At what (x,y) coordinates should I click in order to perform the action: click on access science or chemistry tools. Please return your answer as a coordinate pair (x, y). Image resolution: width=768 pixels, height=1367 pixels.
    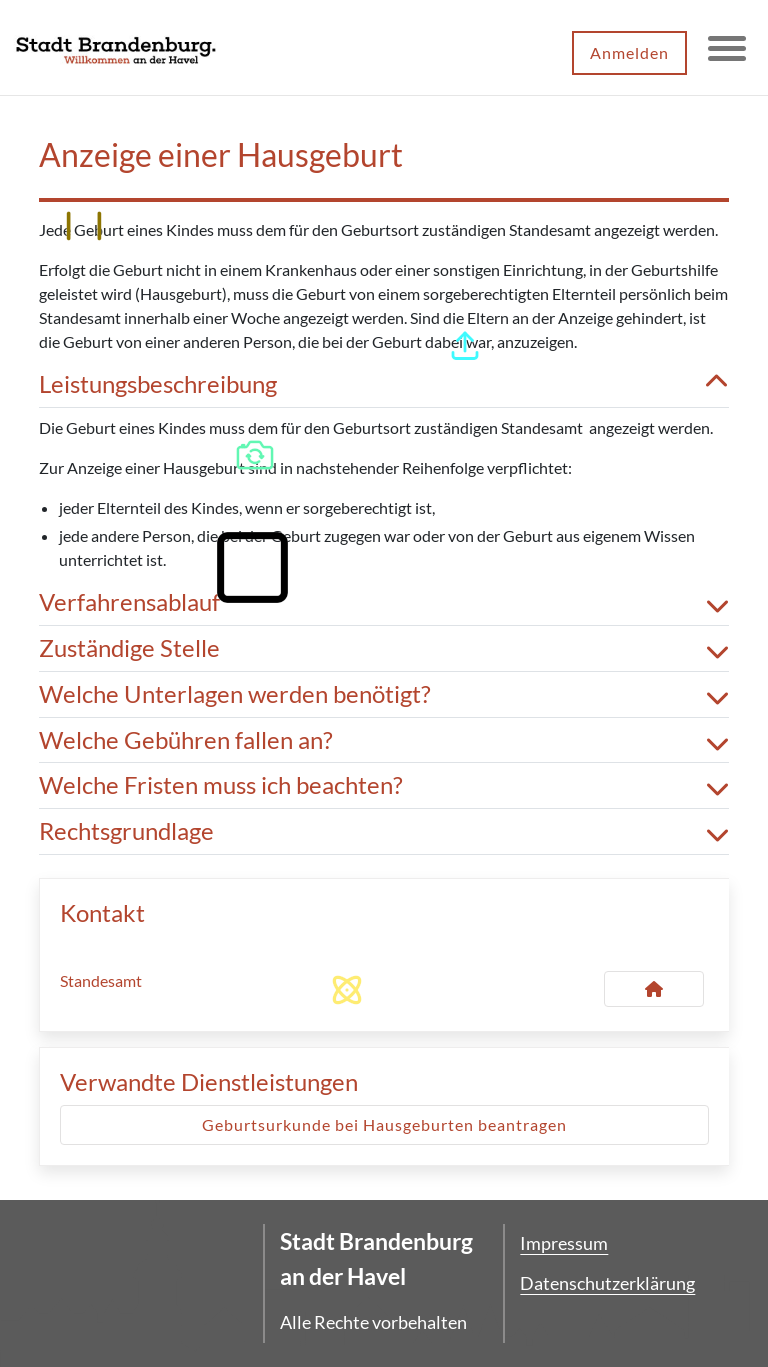
    Looking at the image, I should click on (347, 990).